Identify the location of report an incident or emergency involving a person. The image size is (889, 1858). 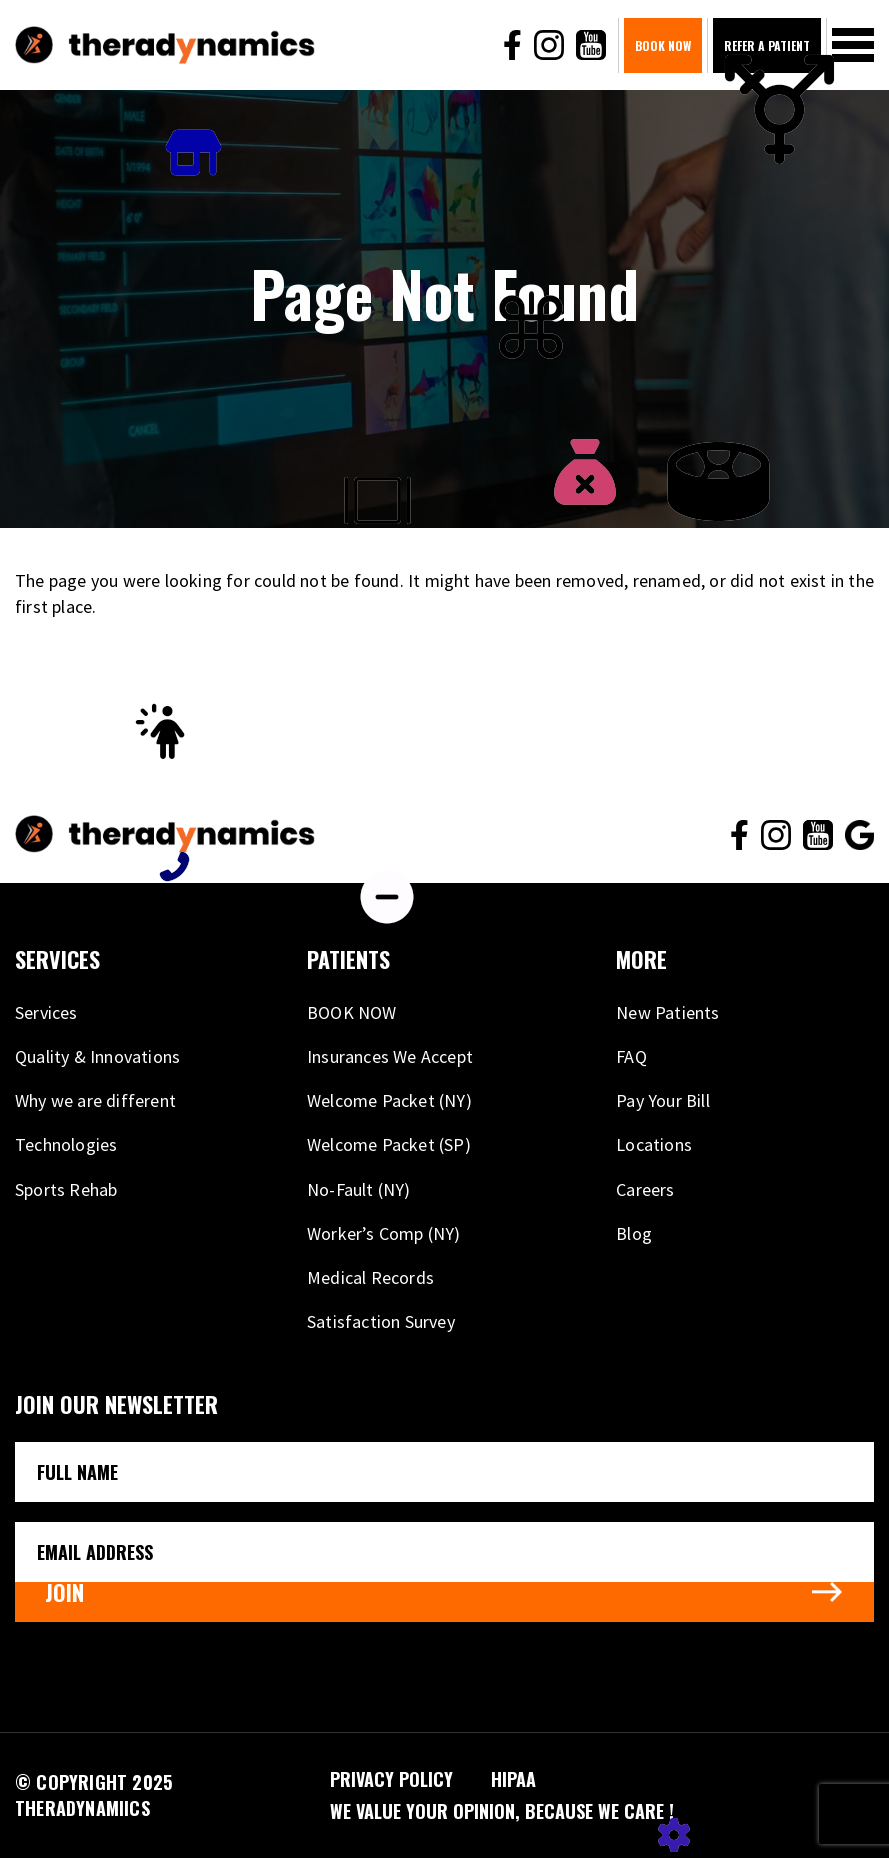
(164, 732).